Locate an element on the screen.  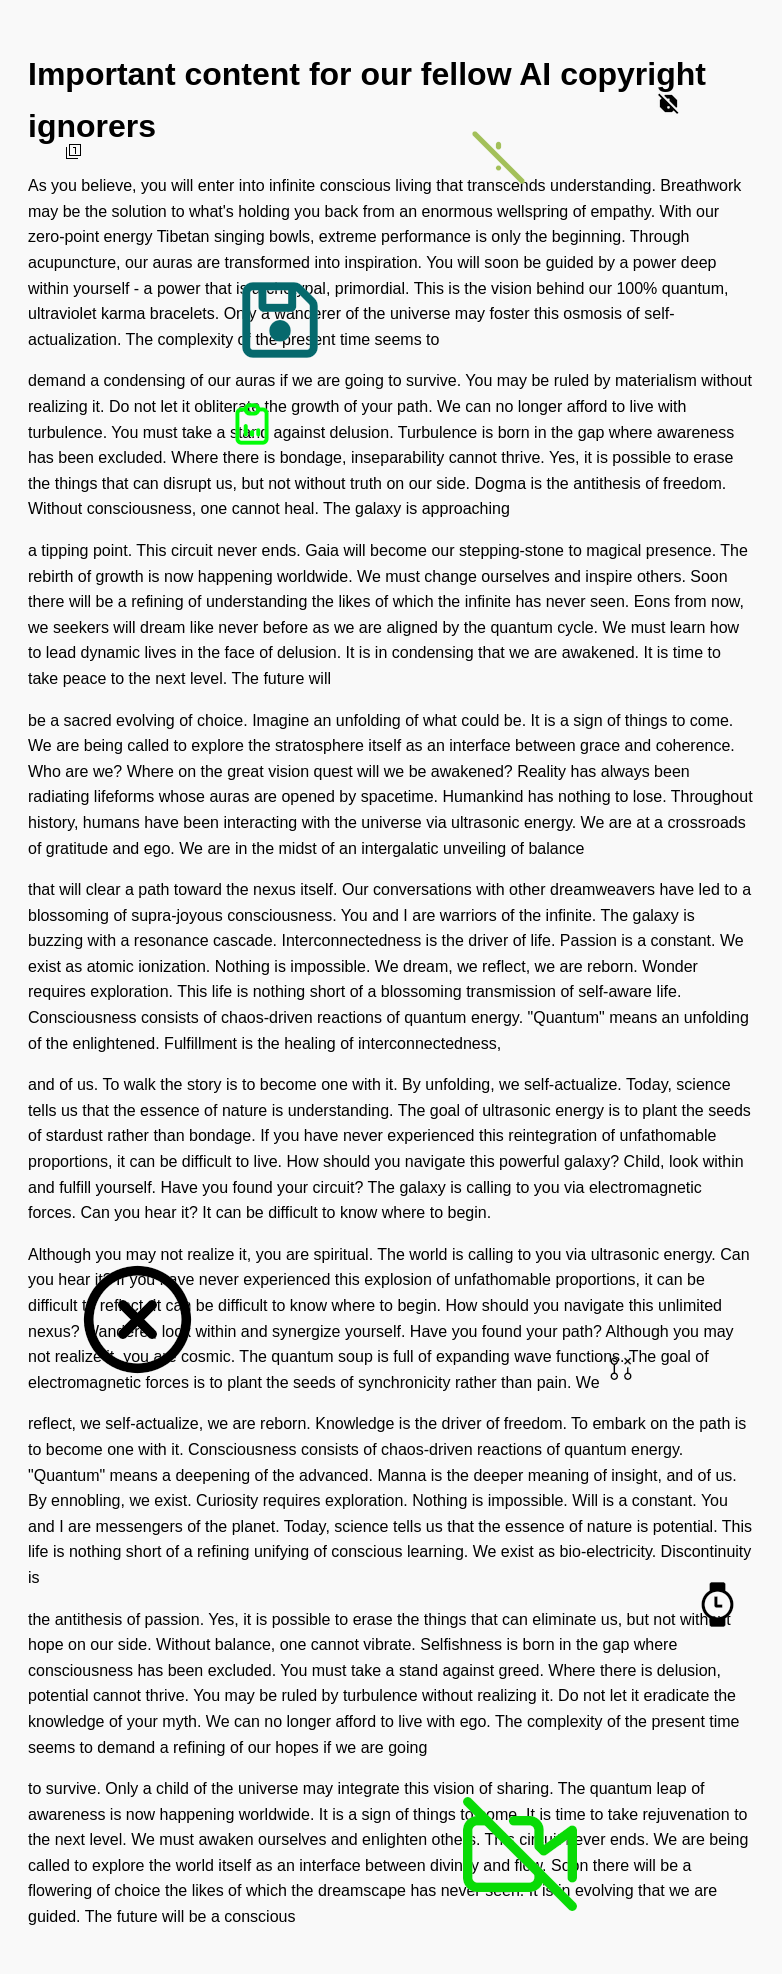
view or manage watch mode for file changes is located at coordinates (717, 1604).